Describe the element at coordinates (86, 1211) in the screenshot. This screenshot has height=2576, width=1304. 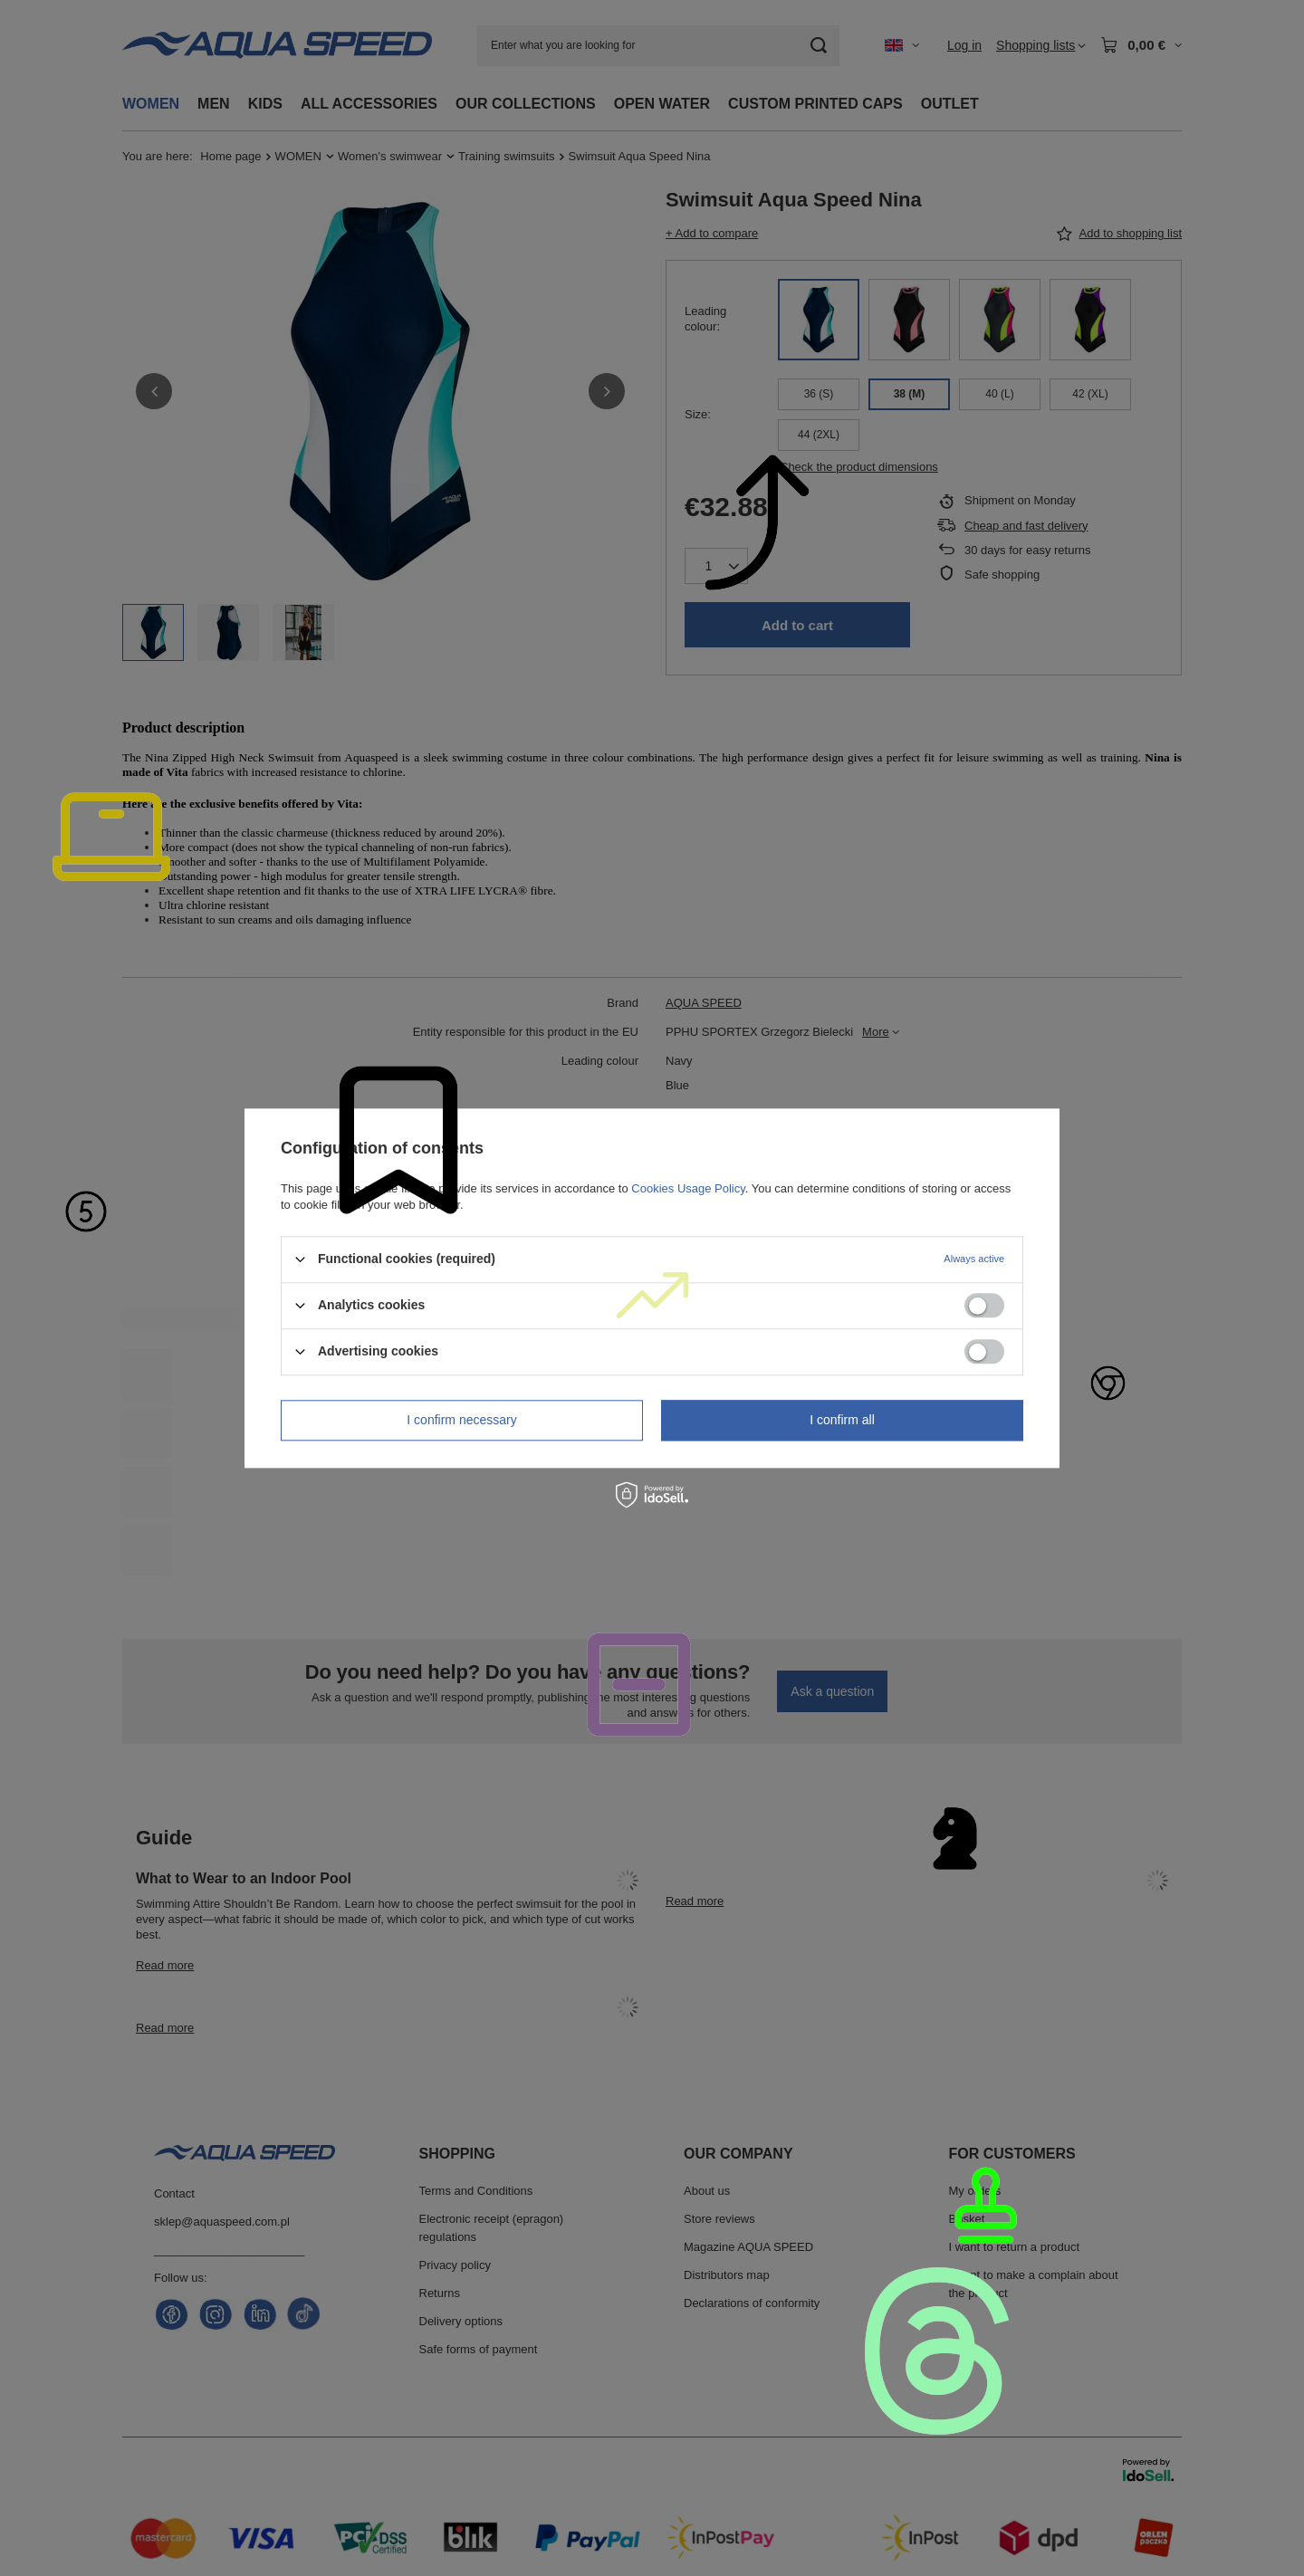
I see `indicates step 5 in a numbered process` at that location.